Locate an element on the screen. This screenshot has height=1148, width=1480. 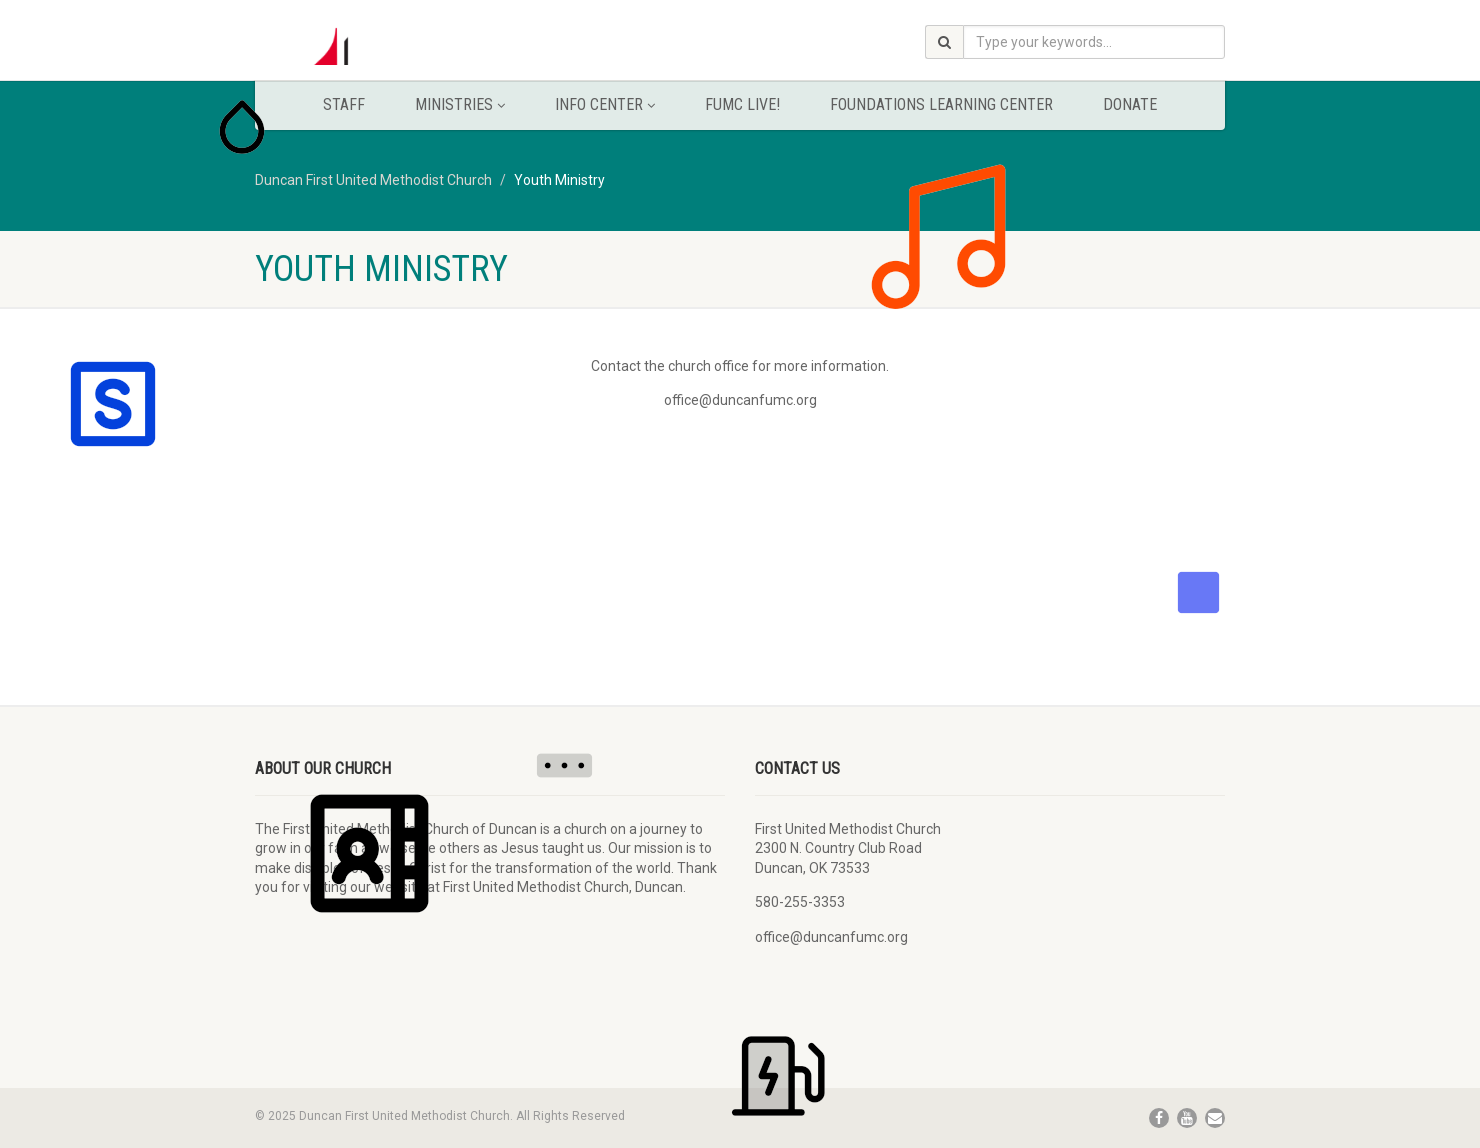
access Stripe payment settings is located at coordinates (113, 404).